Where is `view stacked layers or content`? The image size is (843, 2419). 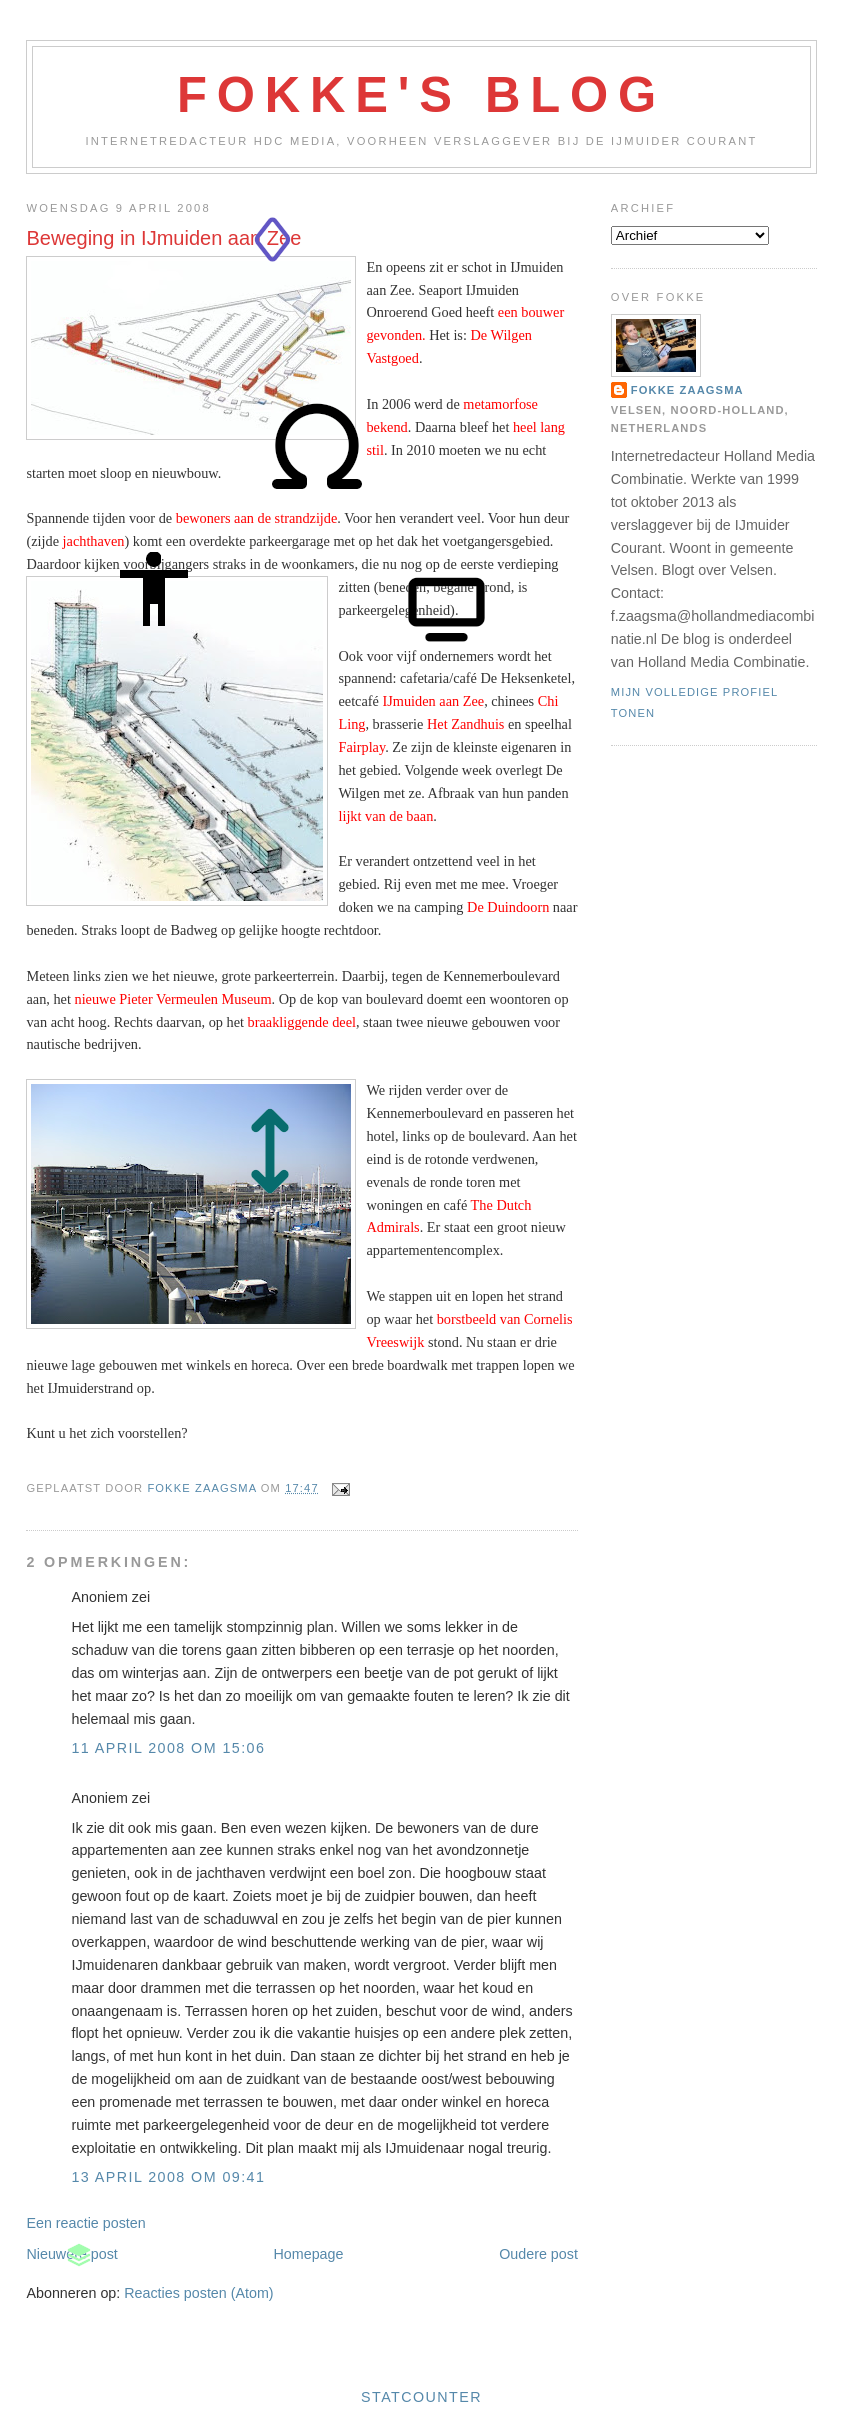 view stacked layers or content is located at coordinates (79, 2255).